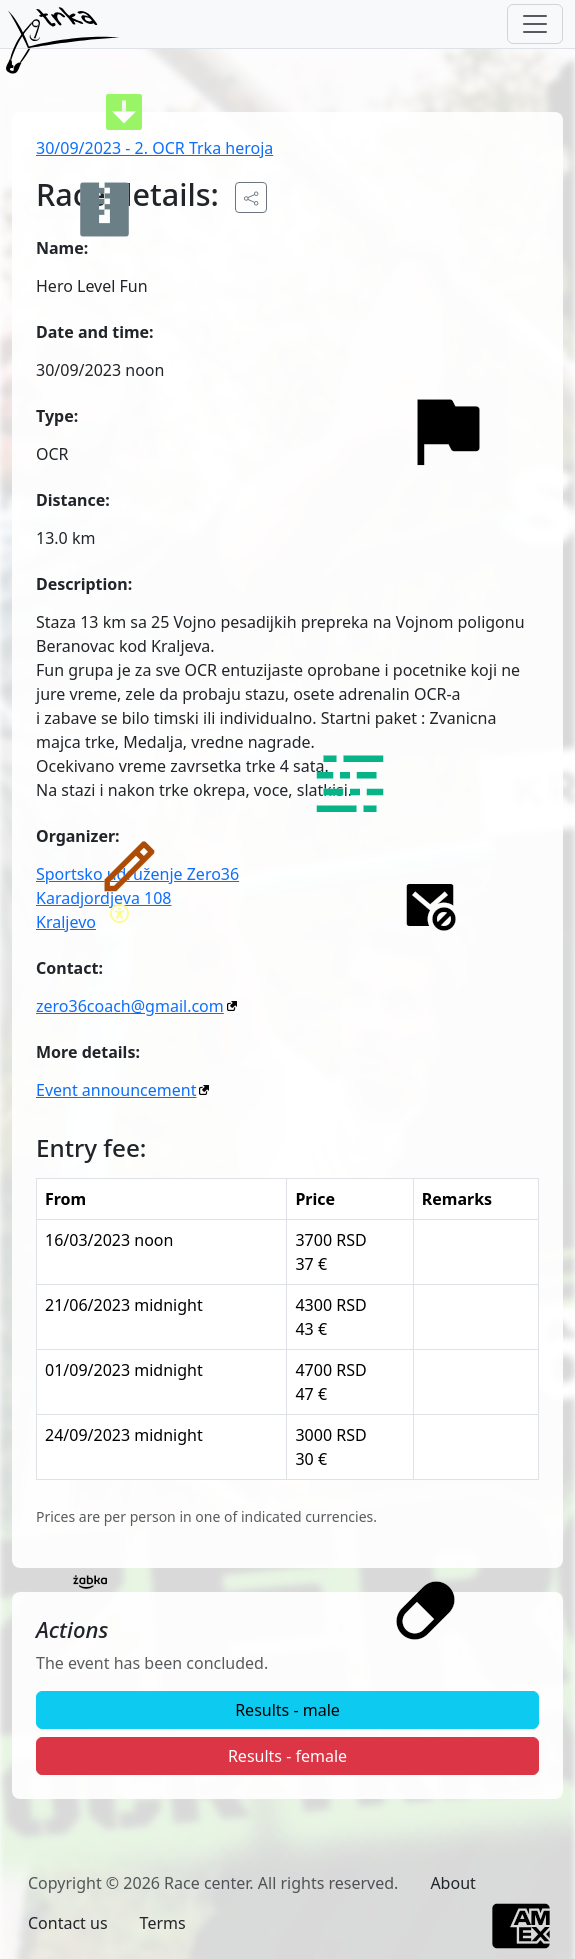 This screenshot has height=1959, width=575. What do you see at coordinates (425, 1610) in the screenshot?
I see `access medication or pharmacy features` at bounding box center [425, 1610].